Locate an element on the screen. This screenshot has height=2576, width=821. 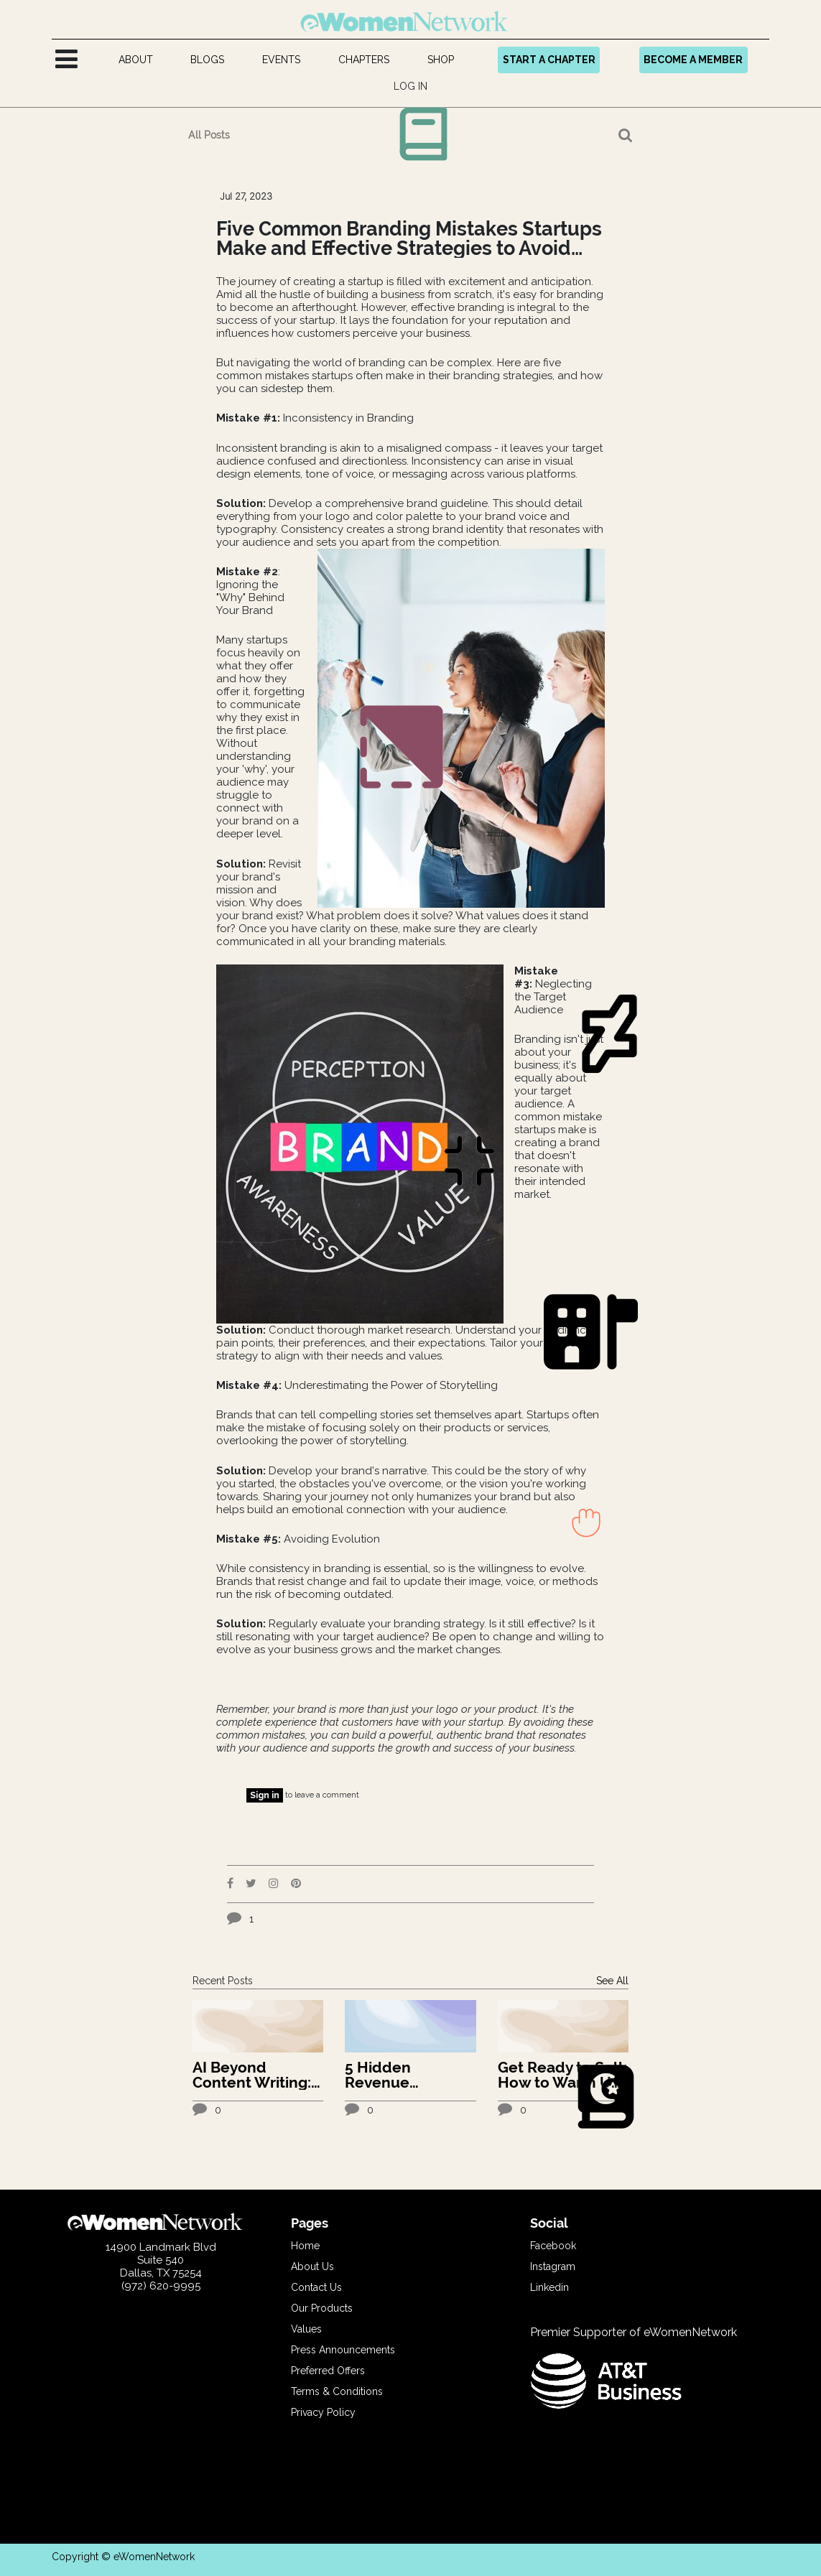
drag to reposition an element is located at coordinates (586, 1519).